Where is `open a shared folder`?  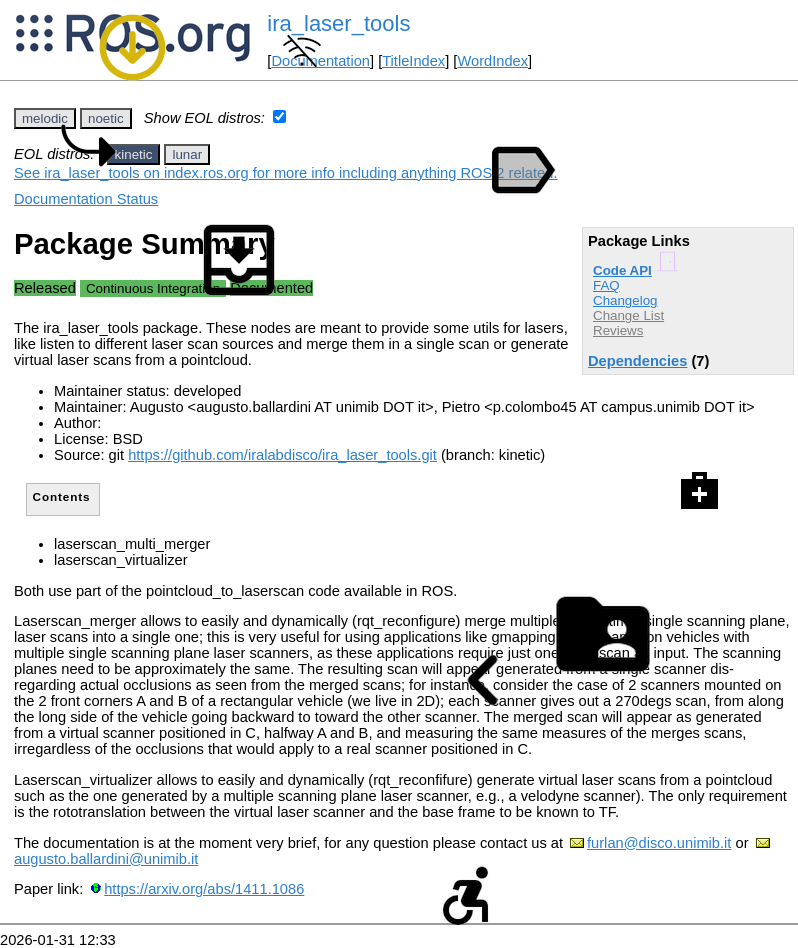 open a shared folder is located at coordinates (603, 634).